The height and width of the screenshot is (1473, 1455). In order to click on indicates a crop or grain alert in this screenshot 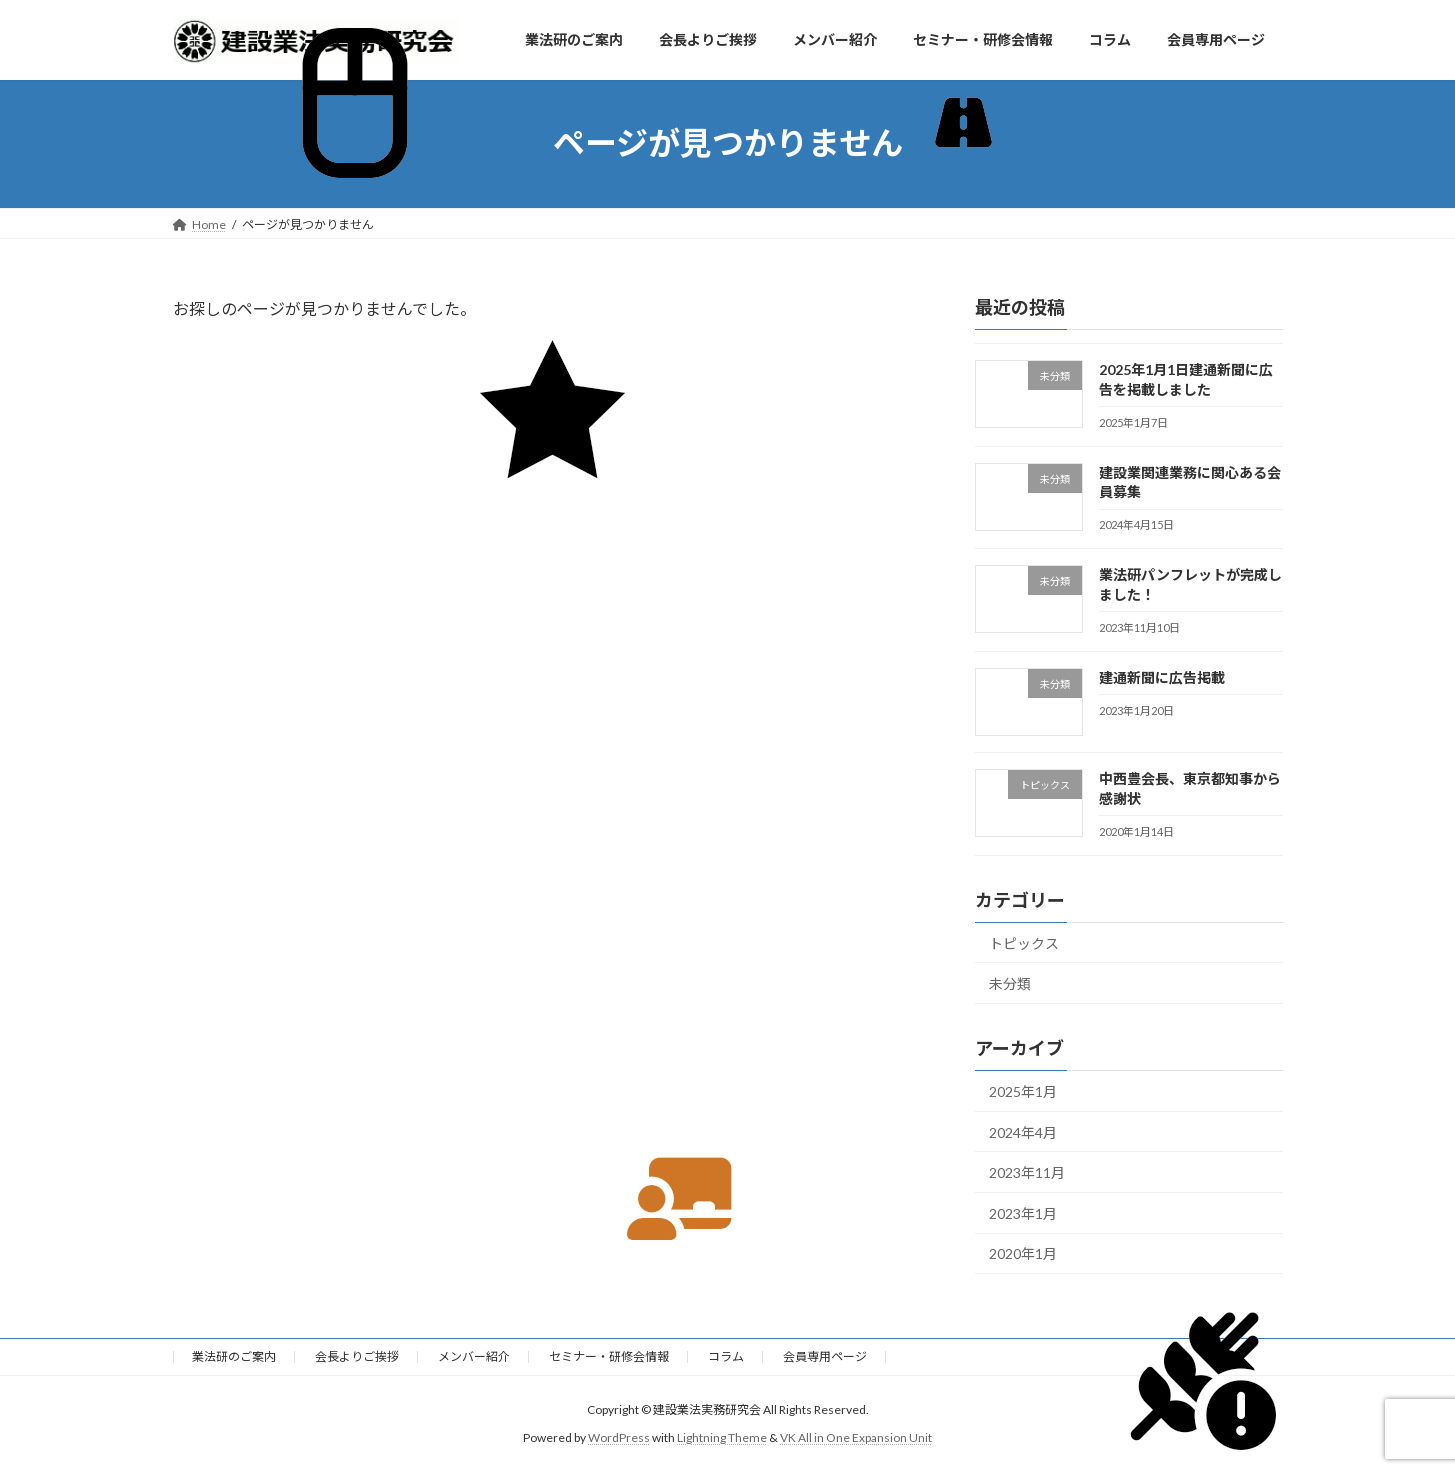, I will do `click(1198, 1372)`.